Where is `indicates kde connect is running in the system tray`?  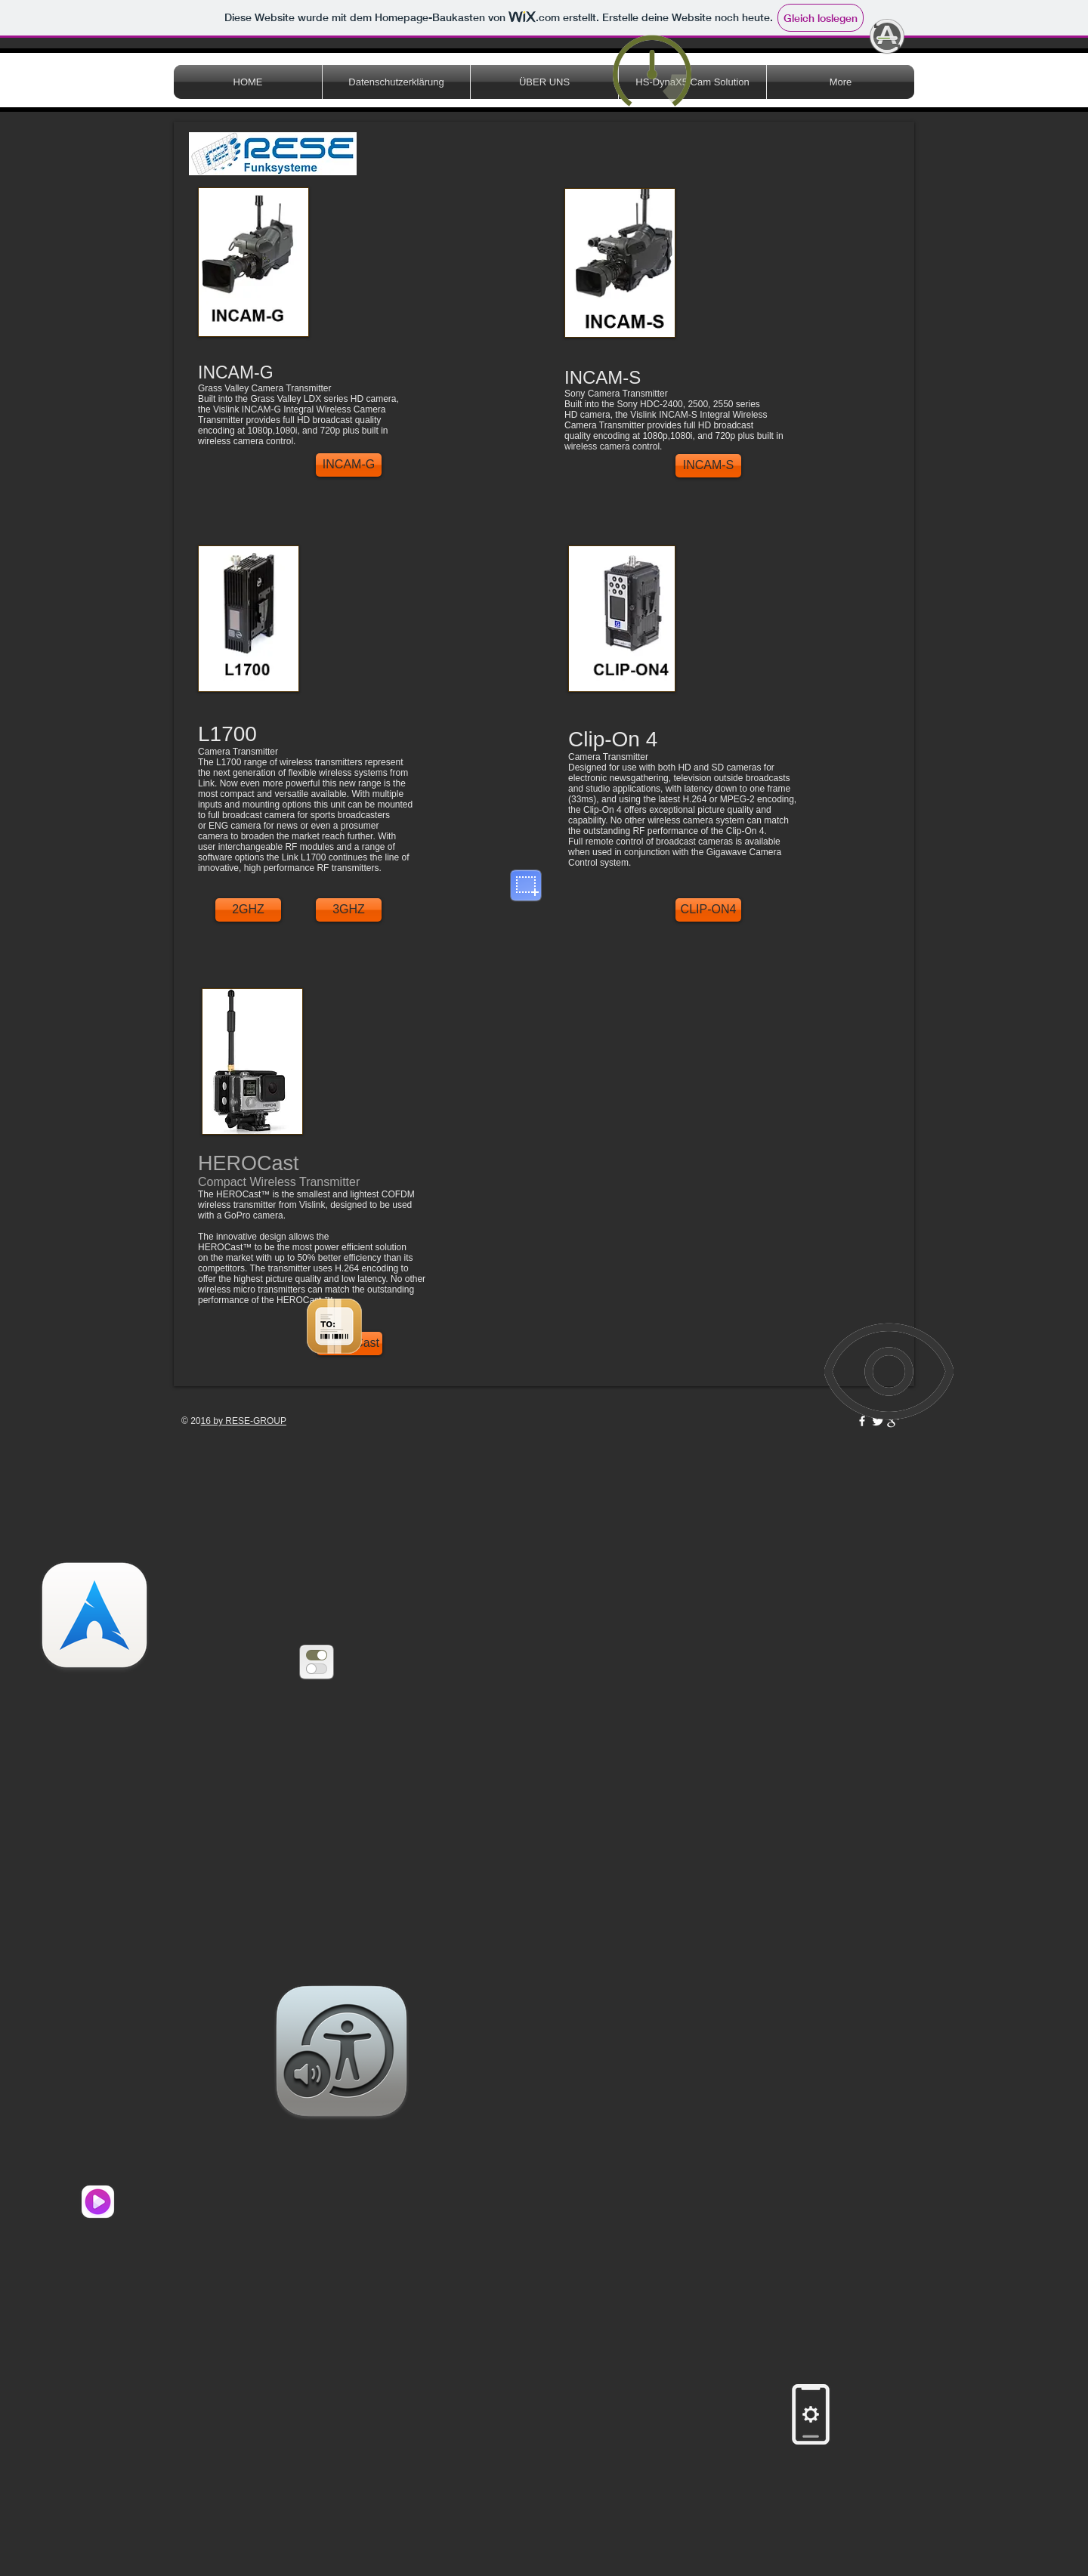
indicates kde connect is running in the system tray is located at coordinates (811, 2414).